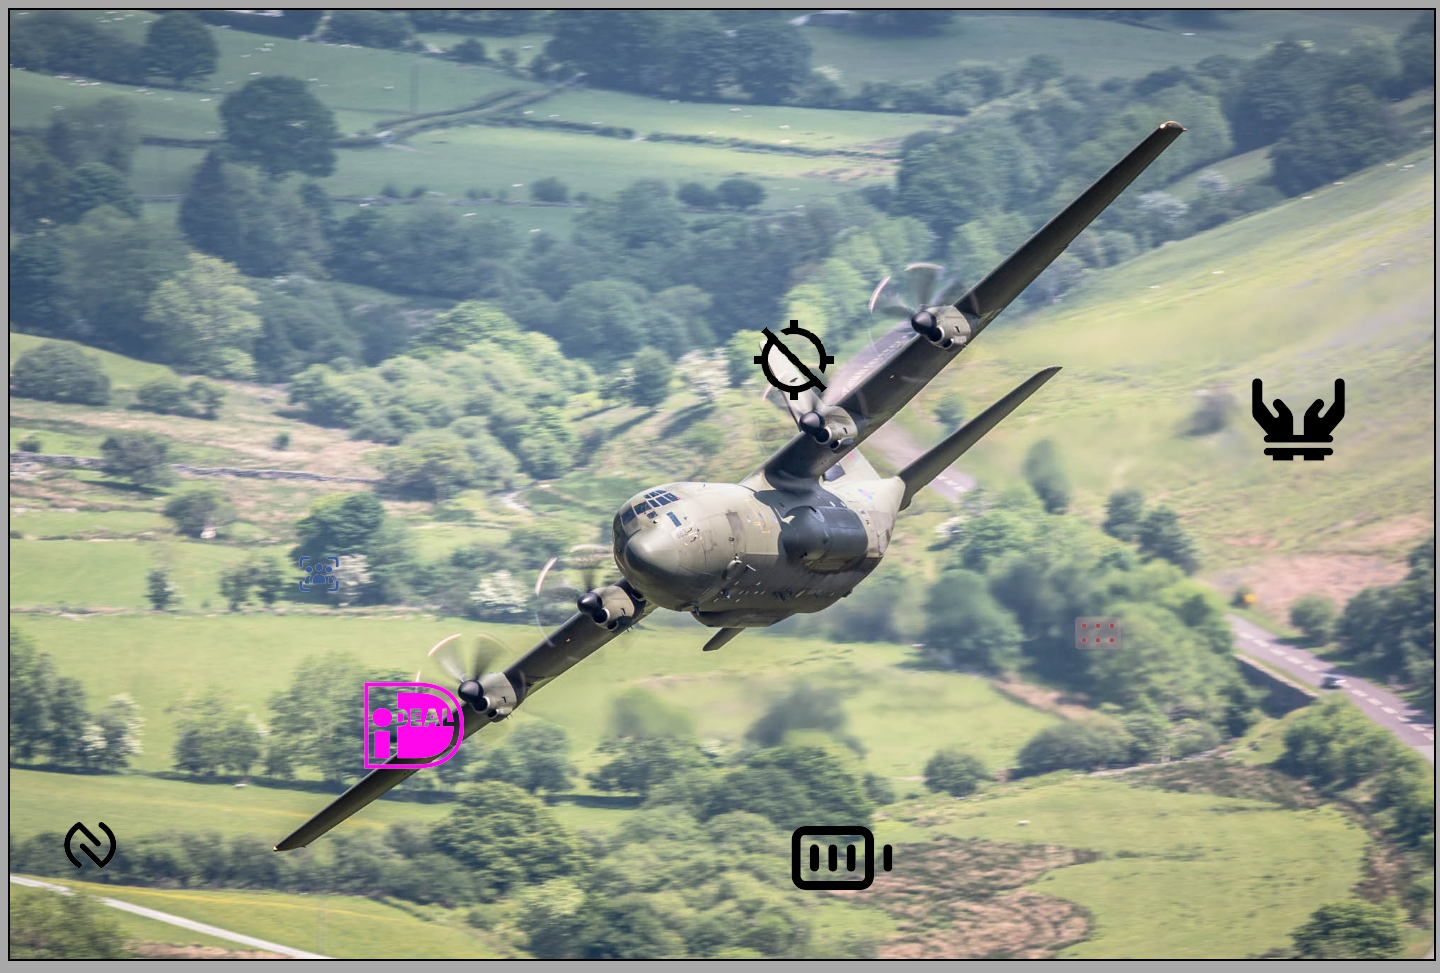 This screenshot has width=1440, height=973. I want to click on indicates restricted or bound user permissions, so click(1298, 419).